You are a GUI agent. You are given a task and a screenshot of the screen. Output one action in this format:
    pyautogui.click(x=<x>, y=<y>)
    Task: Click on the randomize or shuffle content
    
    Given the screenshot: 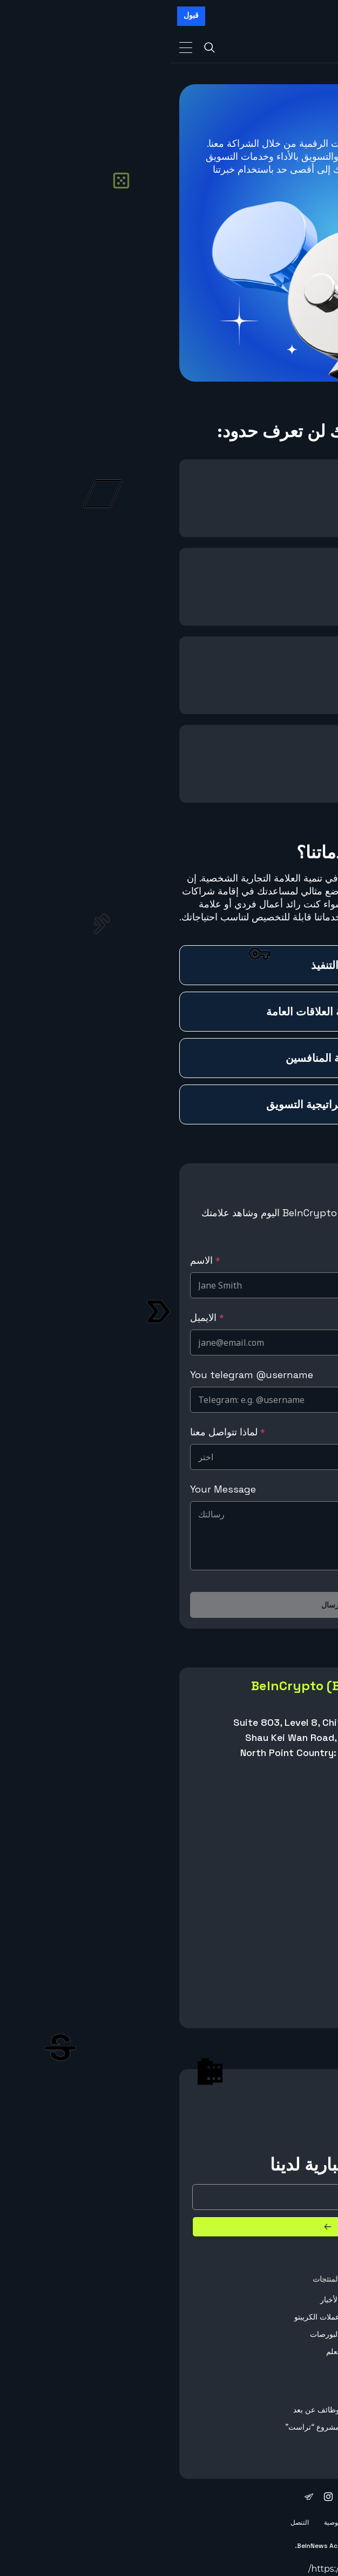 What is the action you would take?
    pyautogui.click(x=121, y=180)
    